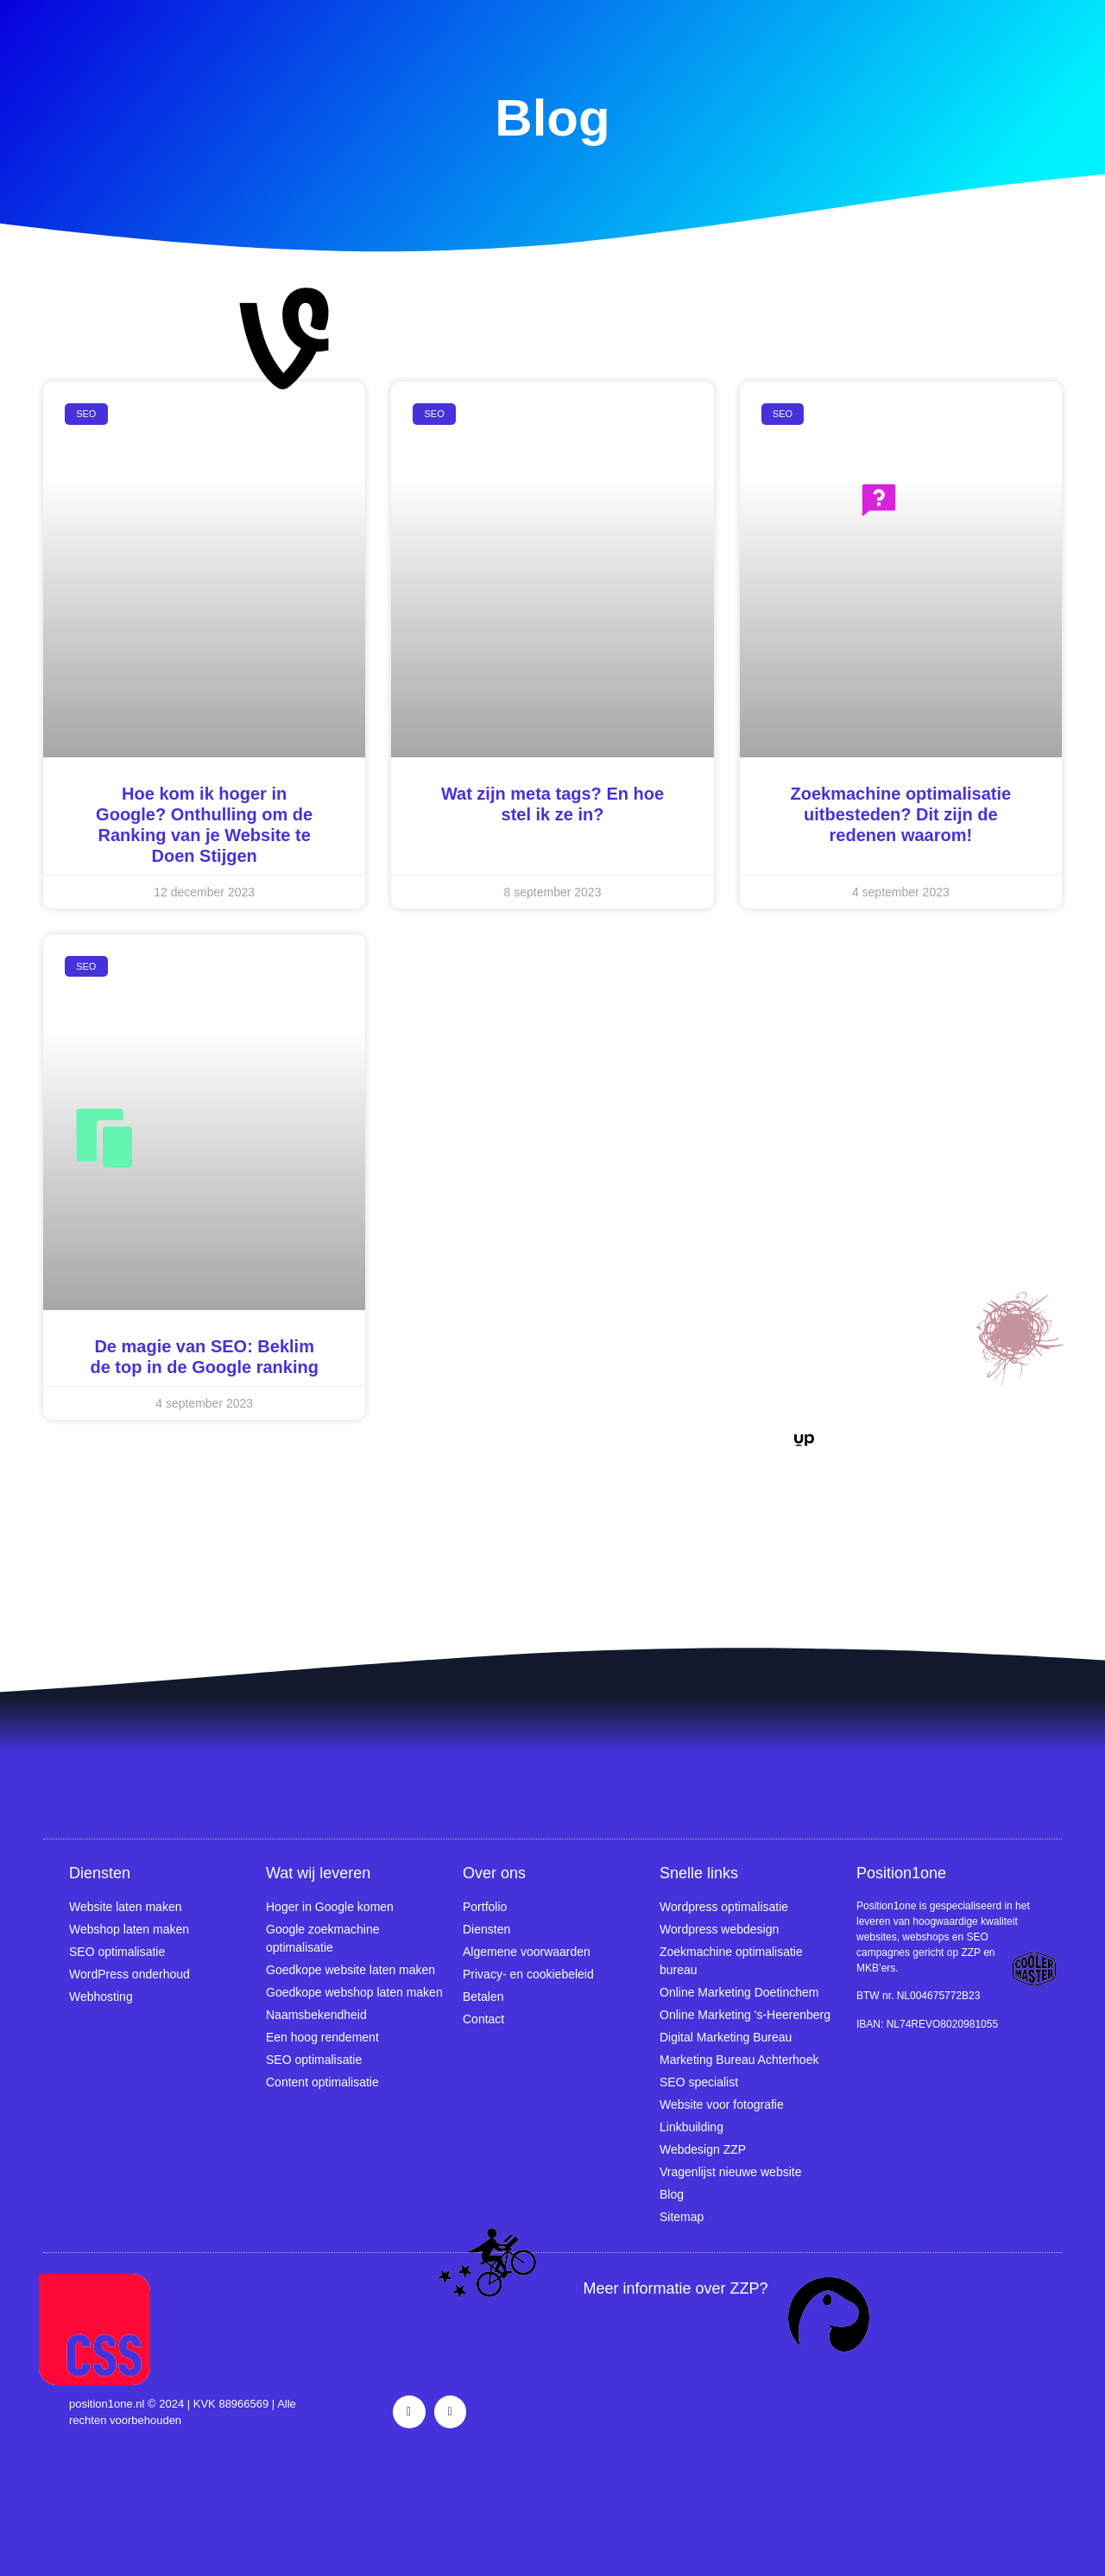 This screenshot has width=1105, height=2576. What do you see at coordinates (879, 499) in the screenshot?
I see `access FAQ or help section` at bounding box center [879, 499].